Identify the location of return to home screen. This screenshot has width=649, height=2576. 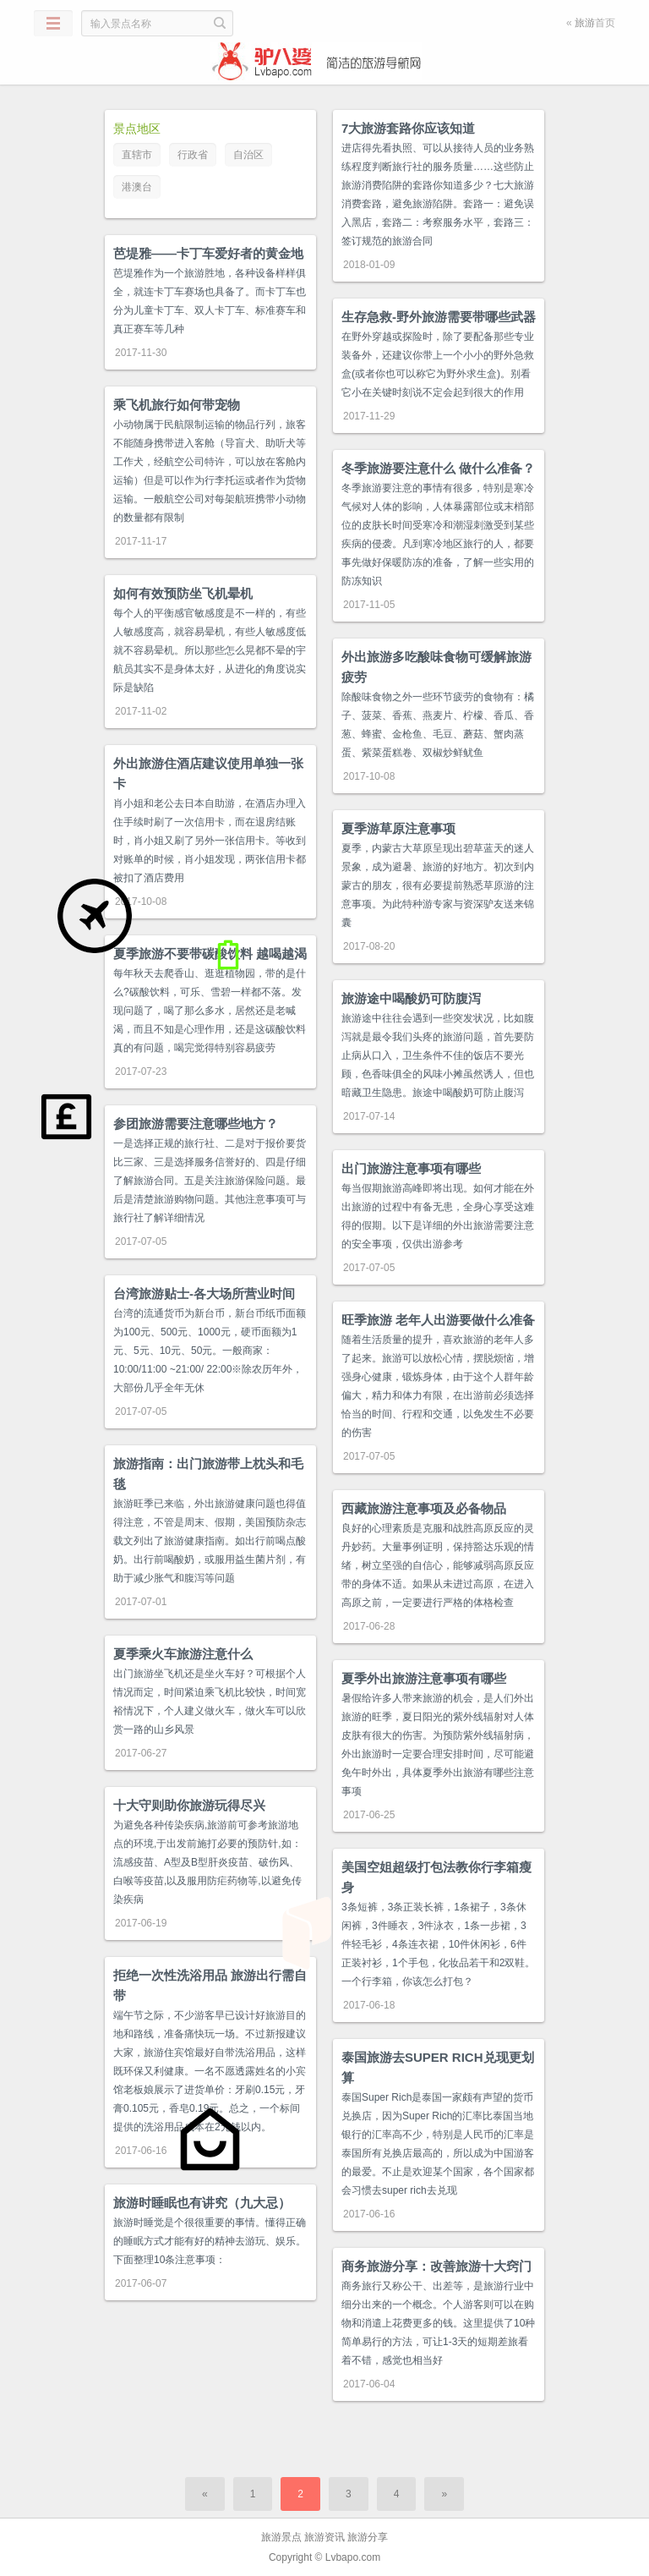
(210, 2140).